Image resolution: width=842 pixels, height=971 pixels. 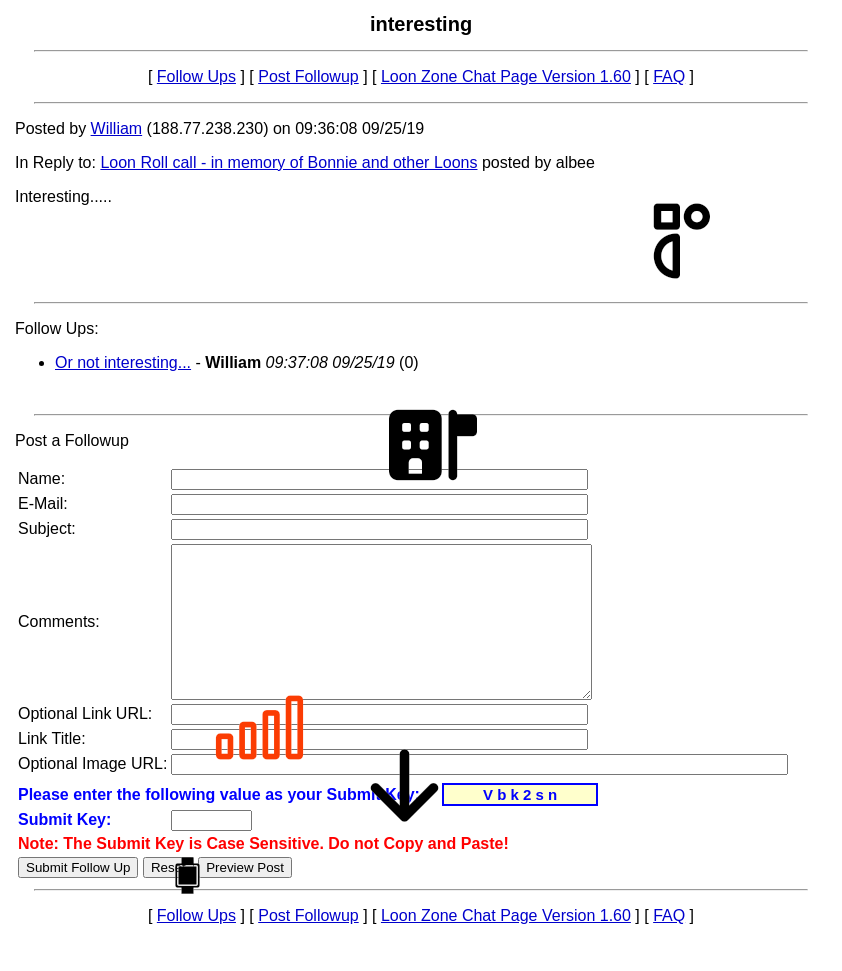 What do you see at coordinates (433, 445) in the screenshot?
I see `view government or official building location` at bounding box center [433, 445].